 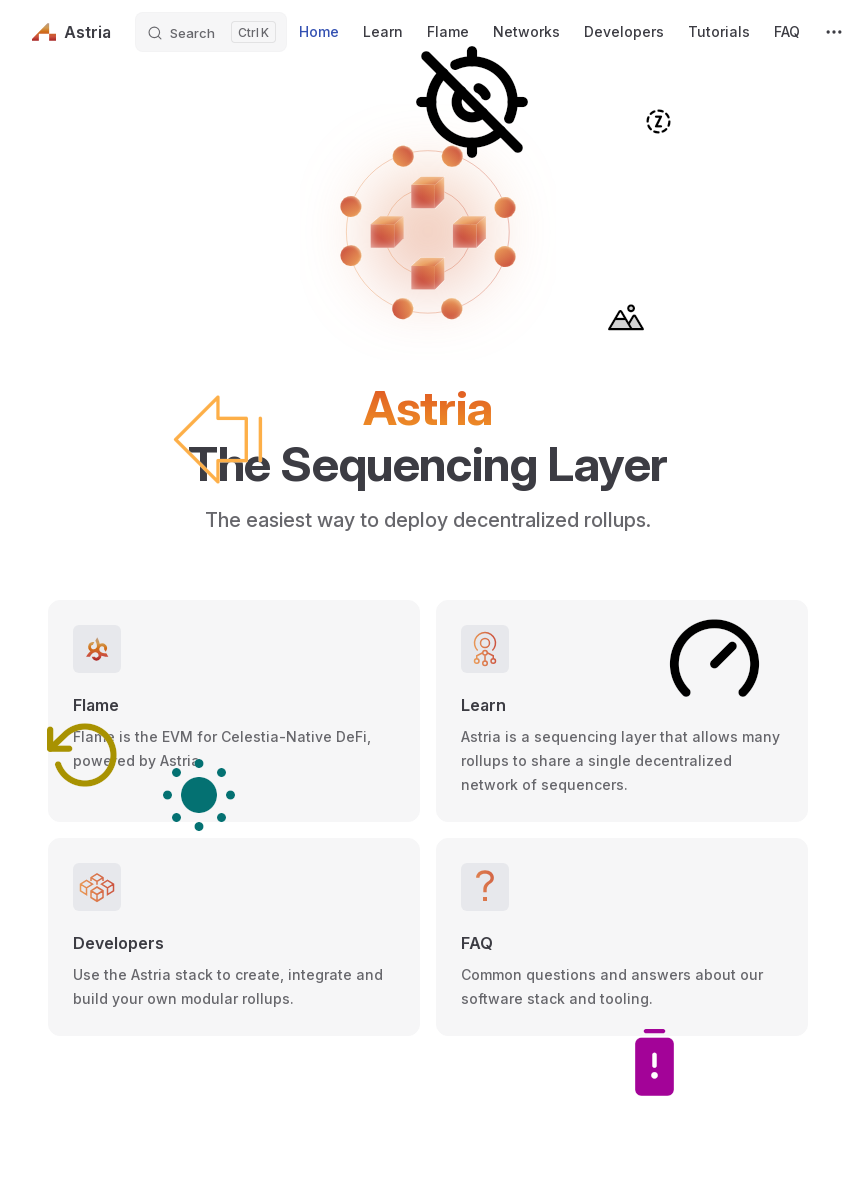 I want to click on indicates a loading or processing state for sleep mode, so click(x=658, y=121).